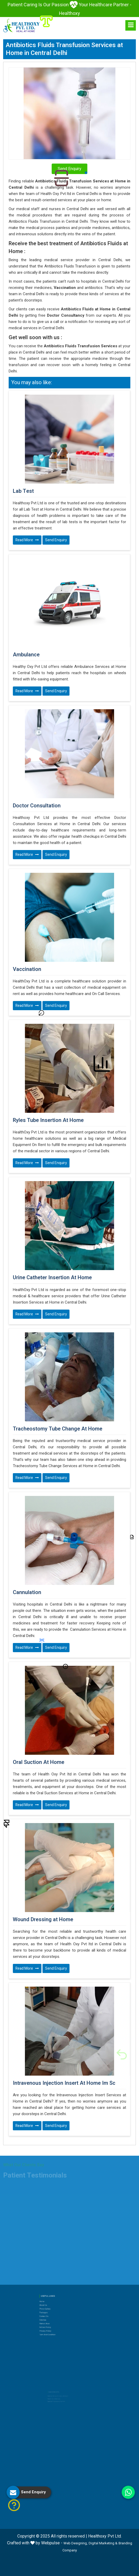 The image size is (139, 2576). I want to click on access help or support information, so click(14, 2505).